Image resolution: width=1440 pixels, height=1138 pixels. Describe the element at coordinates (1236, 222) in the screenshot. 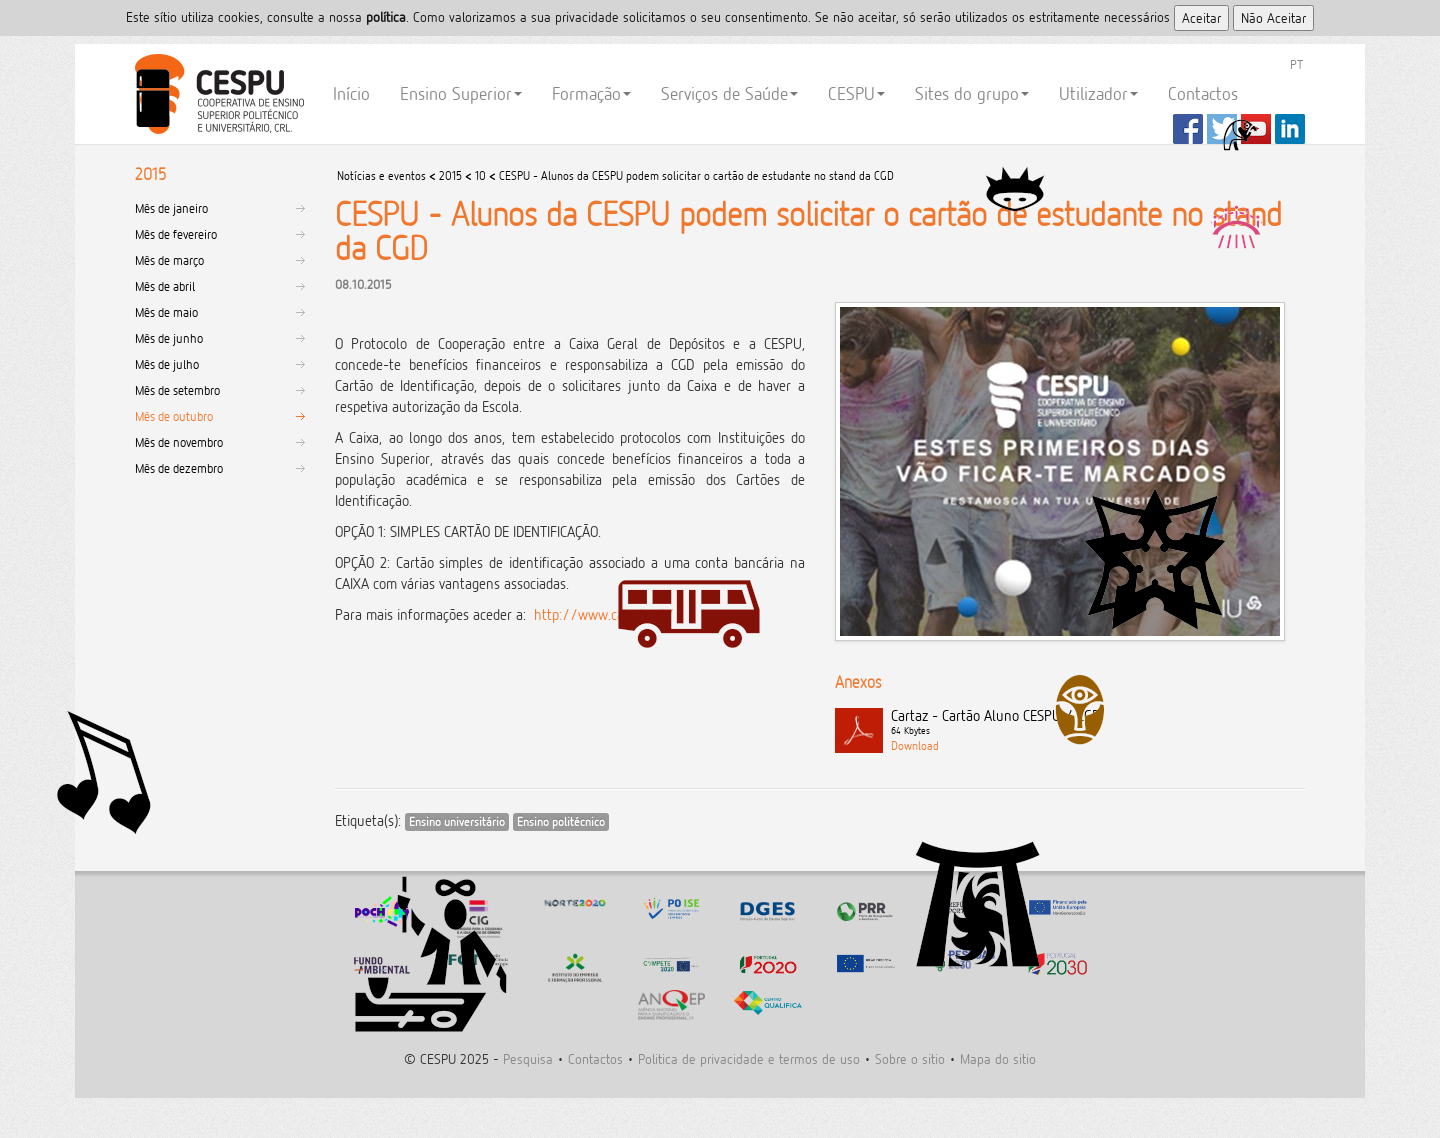

I see `access japanese garden or zen-themed content` at that location.